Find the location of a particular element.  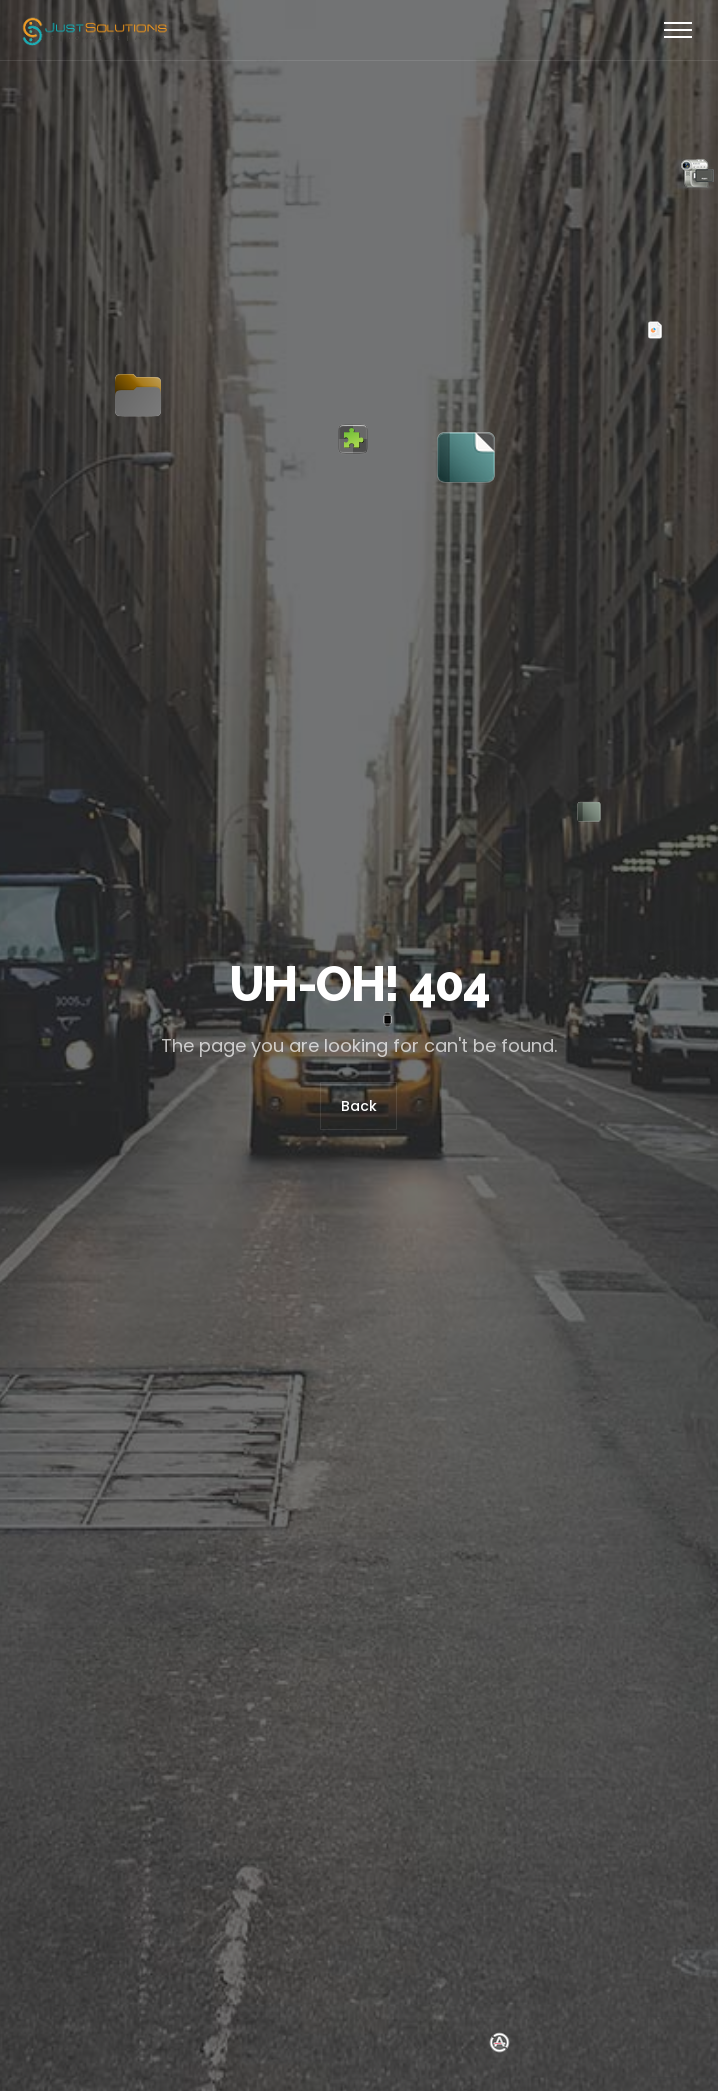

open a presentation file is located at coordinates (655, 330).